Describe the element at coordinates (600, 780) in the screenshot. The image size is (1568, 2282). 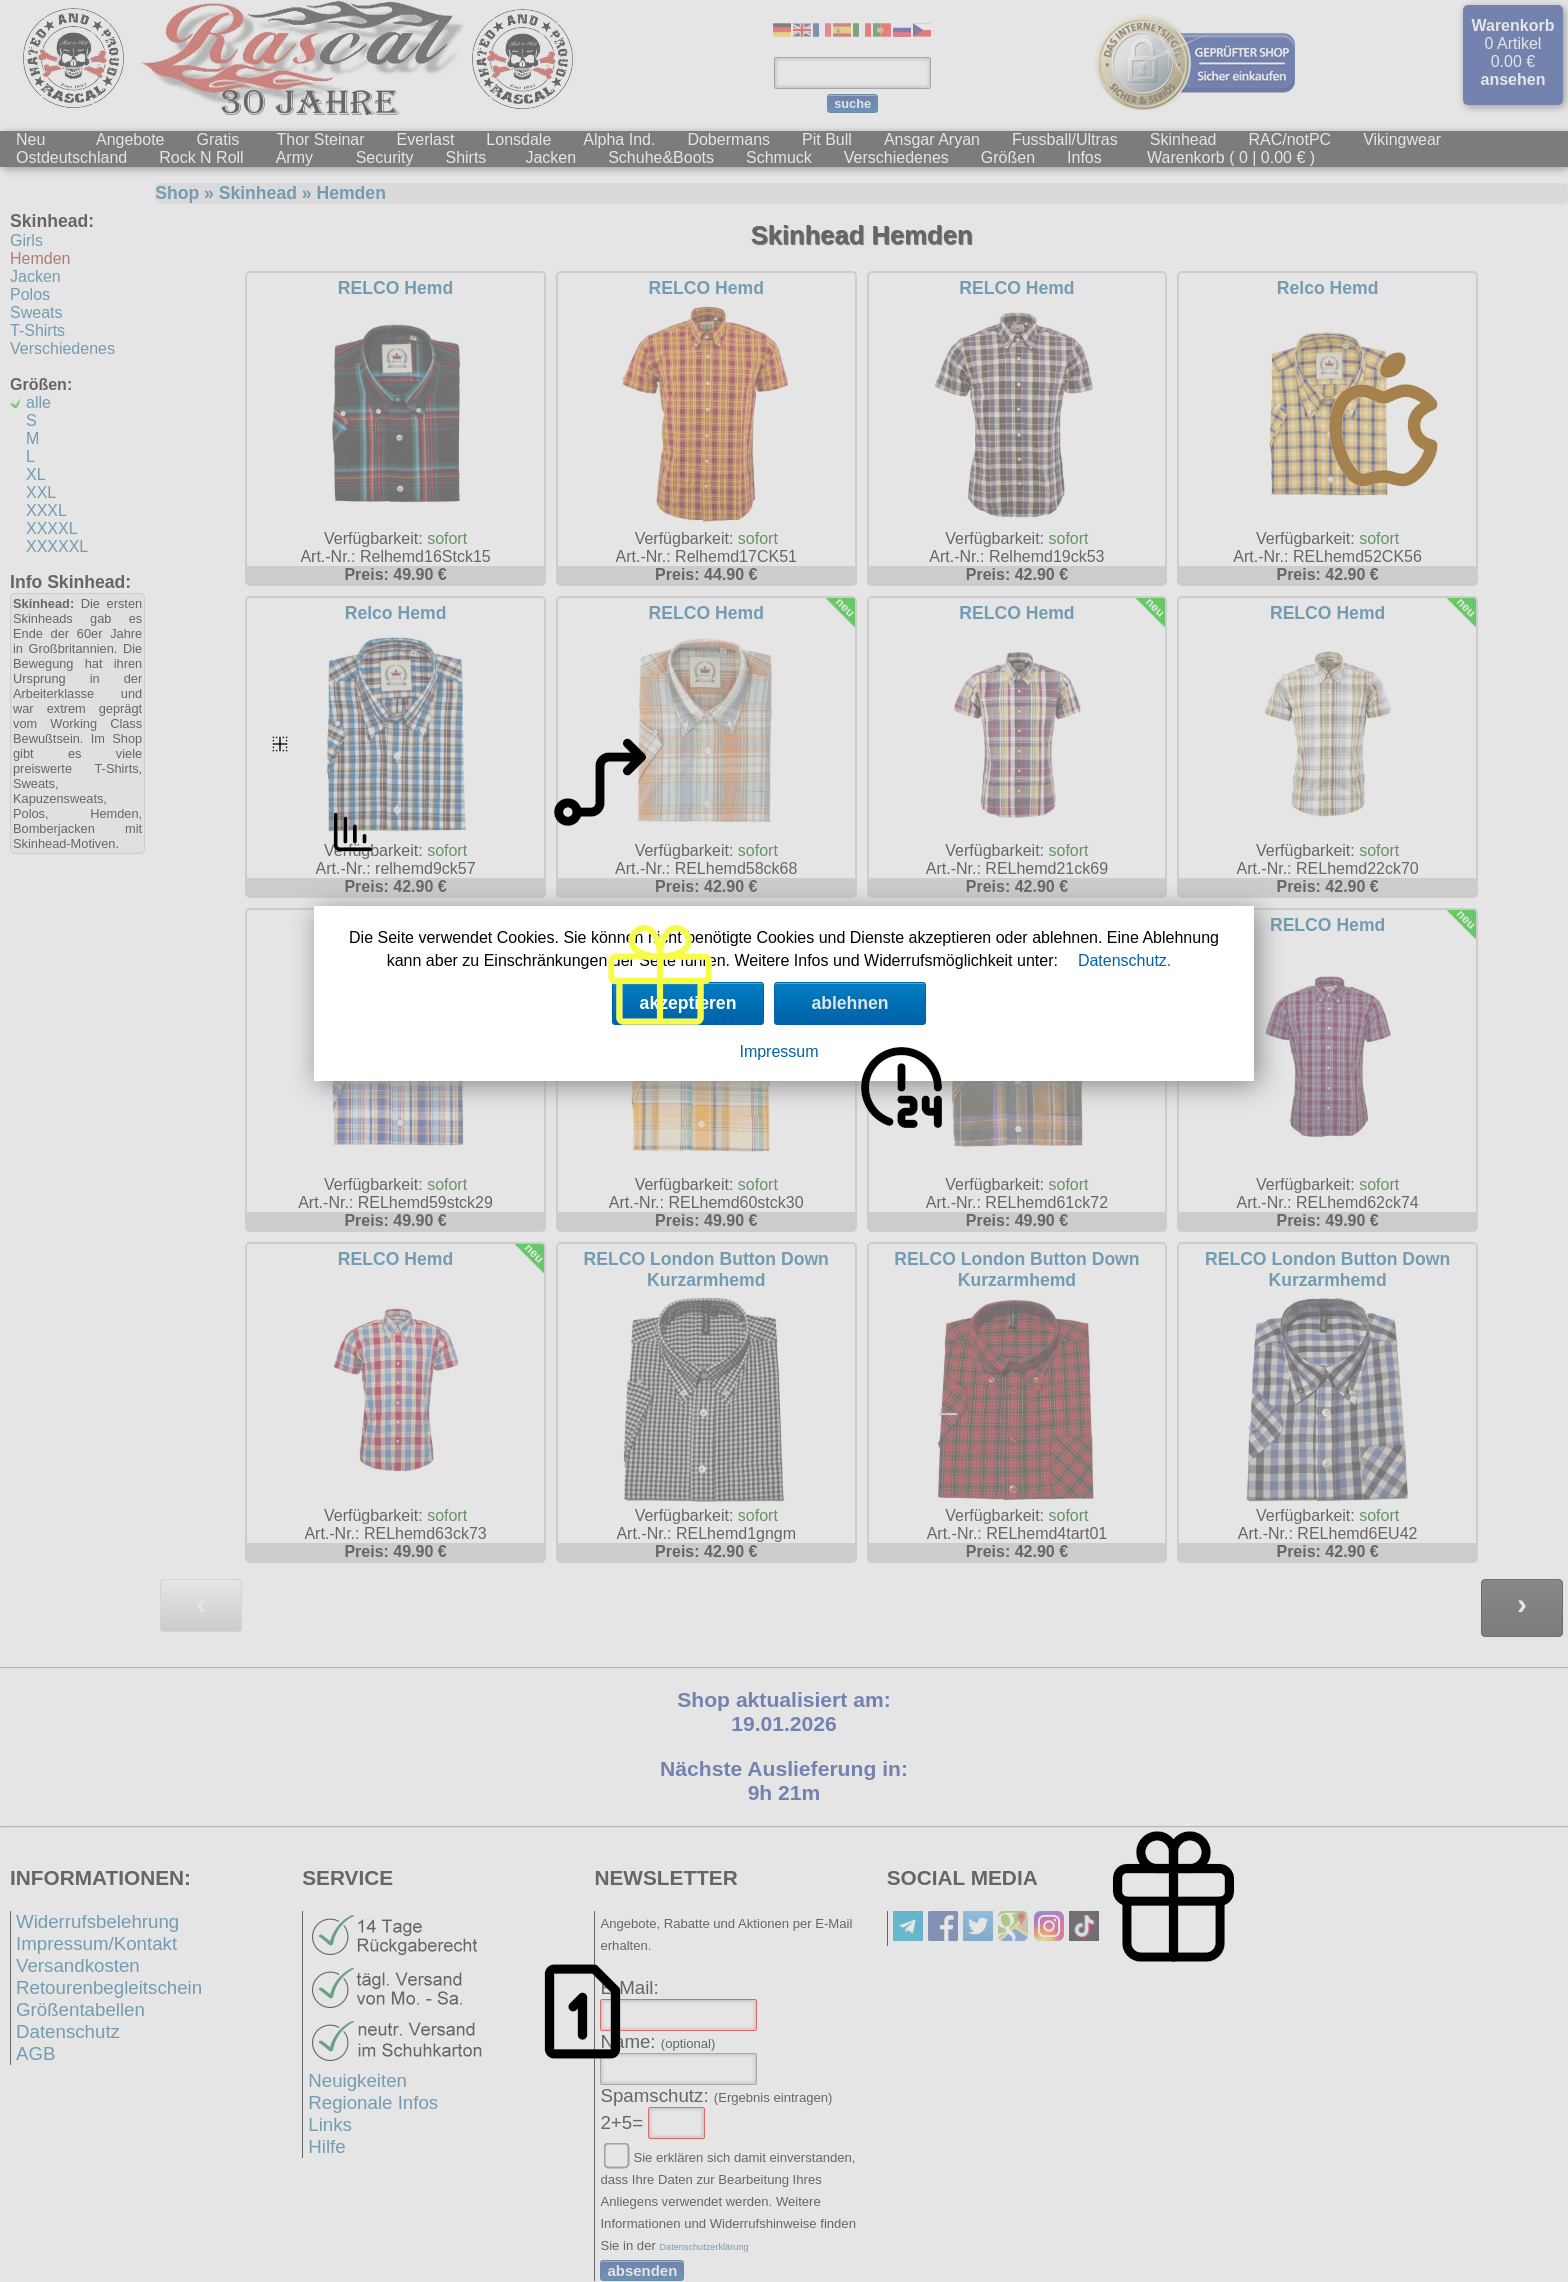
I see `follow a guided path or tutorial` at that location.